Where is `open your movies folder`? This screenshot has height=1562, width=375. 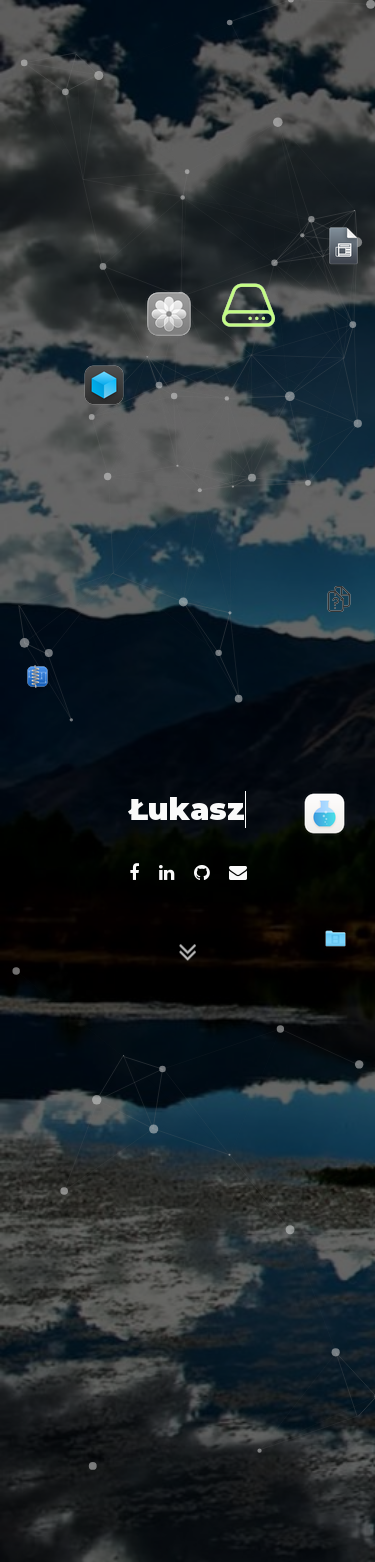
open your movies folder is located at coordinates (335, 938).